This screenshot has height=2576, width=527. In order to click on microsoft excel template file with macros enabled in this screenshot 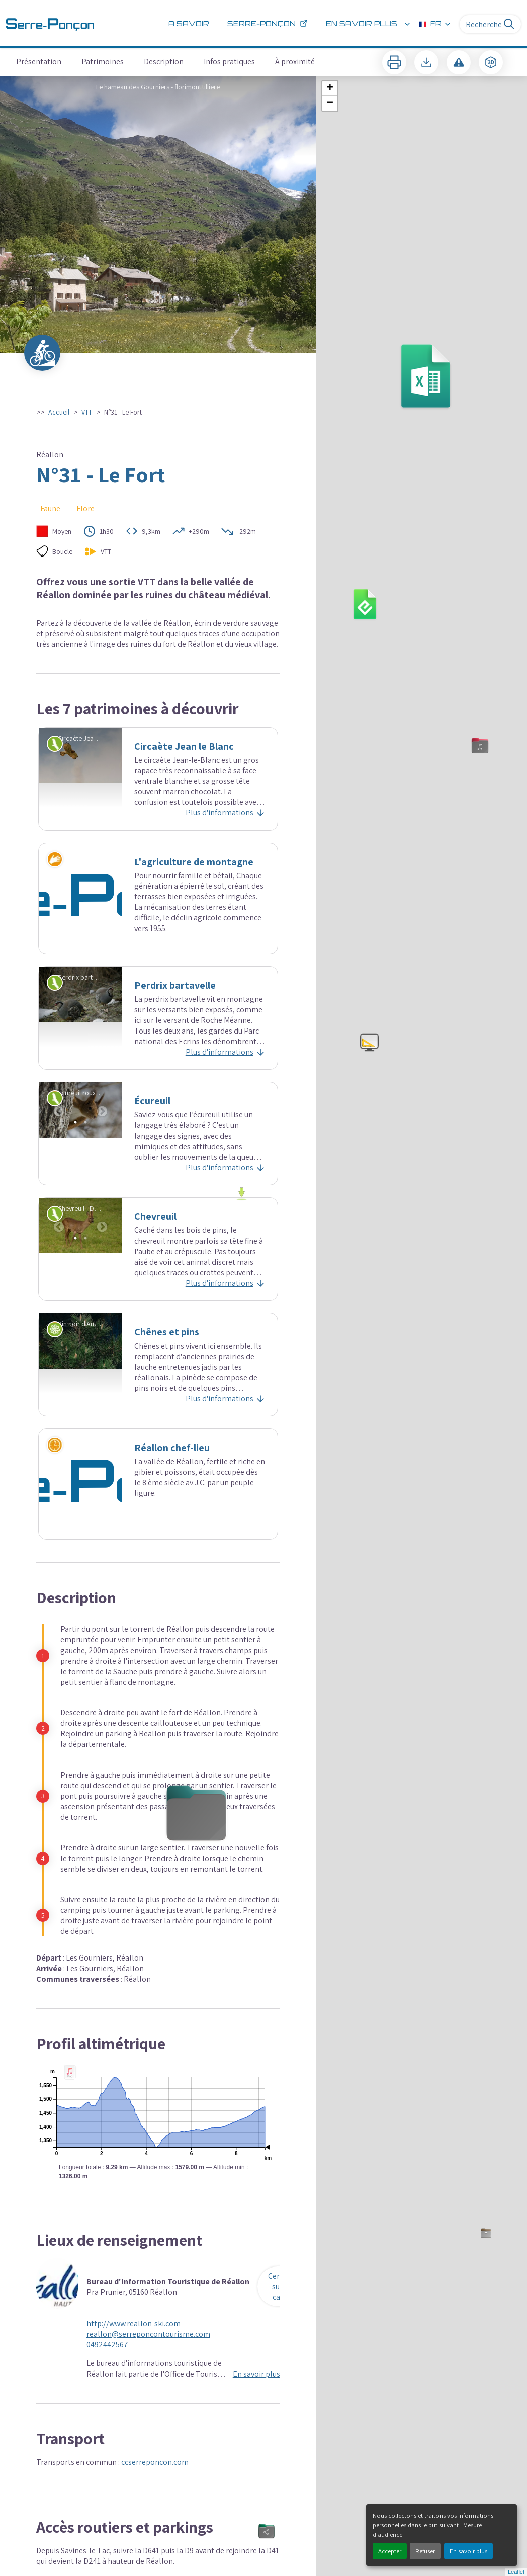, I will do `click(425, 376)`.